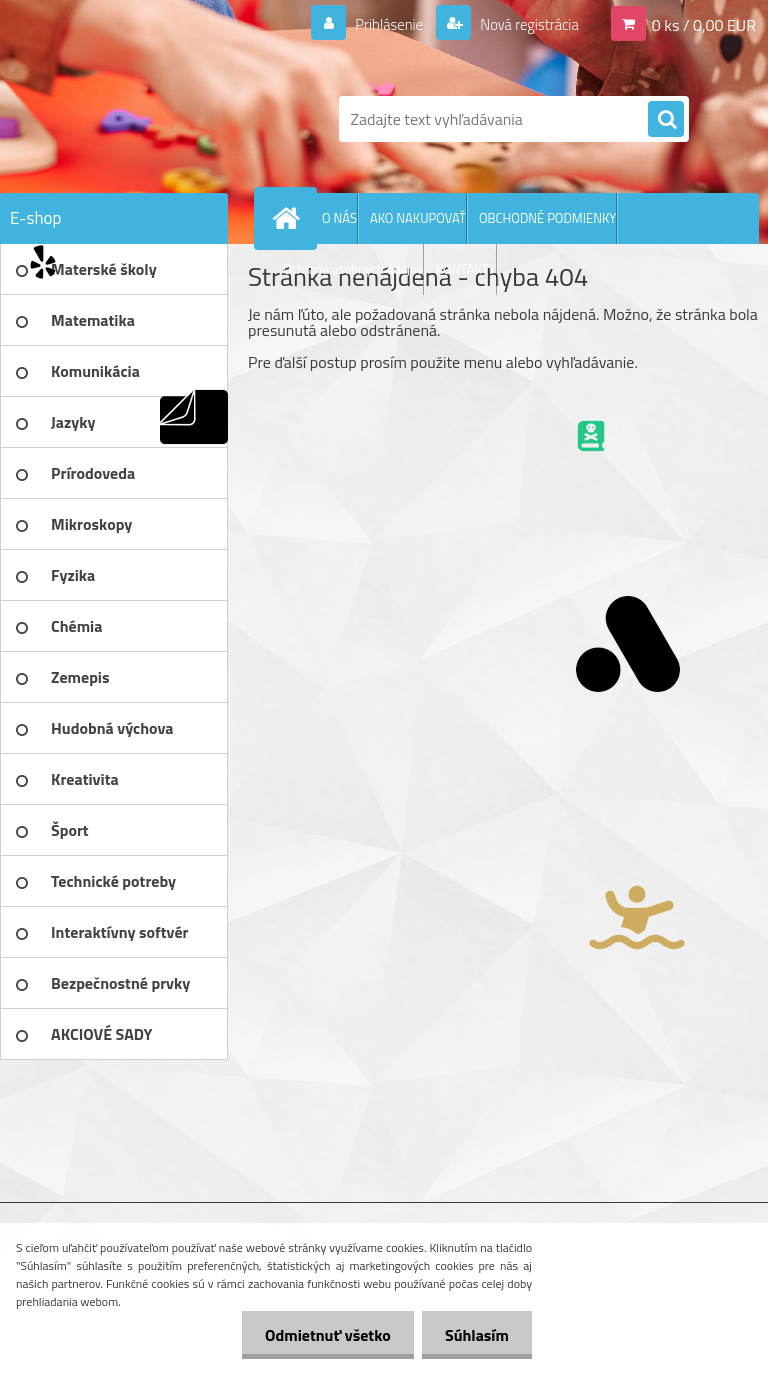  I want to click on open the Files app, so click(194, 417).